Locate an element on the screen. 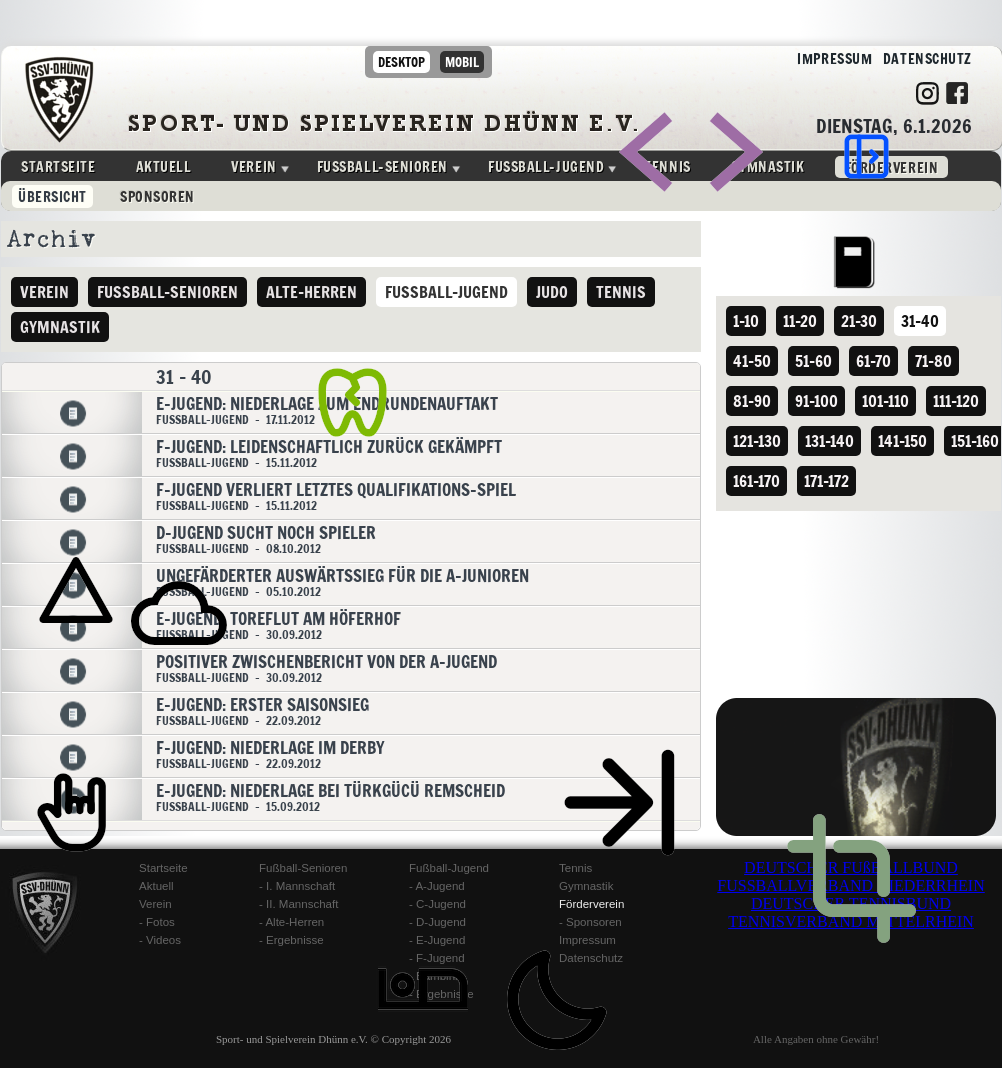  visit zeit/vercel website or documentation is located at coordinates (76, 590).